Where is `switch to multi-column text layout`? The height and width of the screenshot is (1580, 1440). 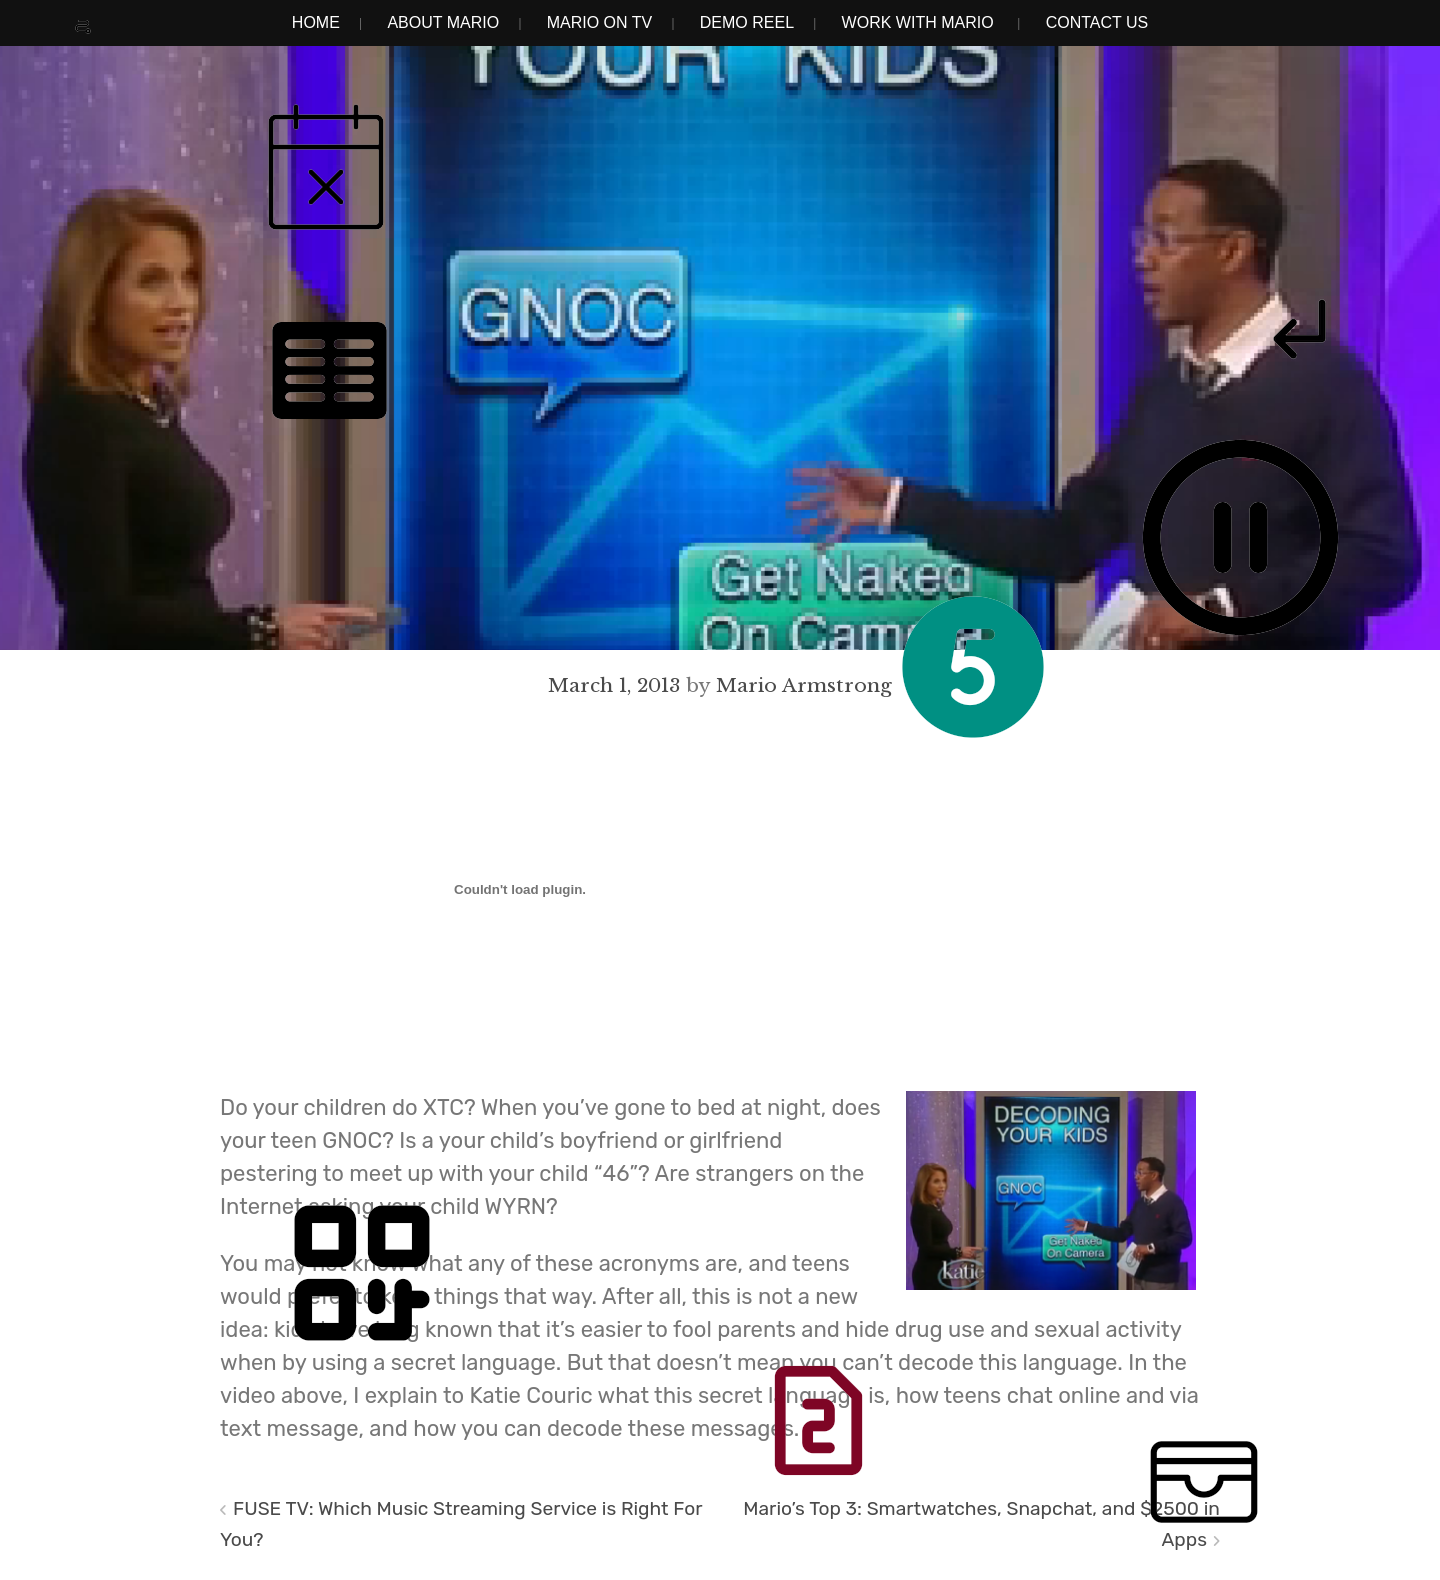
switch to multi-column text layout is located at coordinates (329, 370).